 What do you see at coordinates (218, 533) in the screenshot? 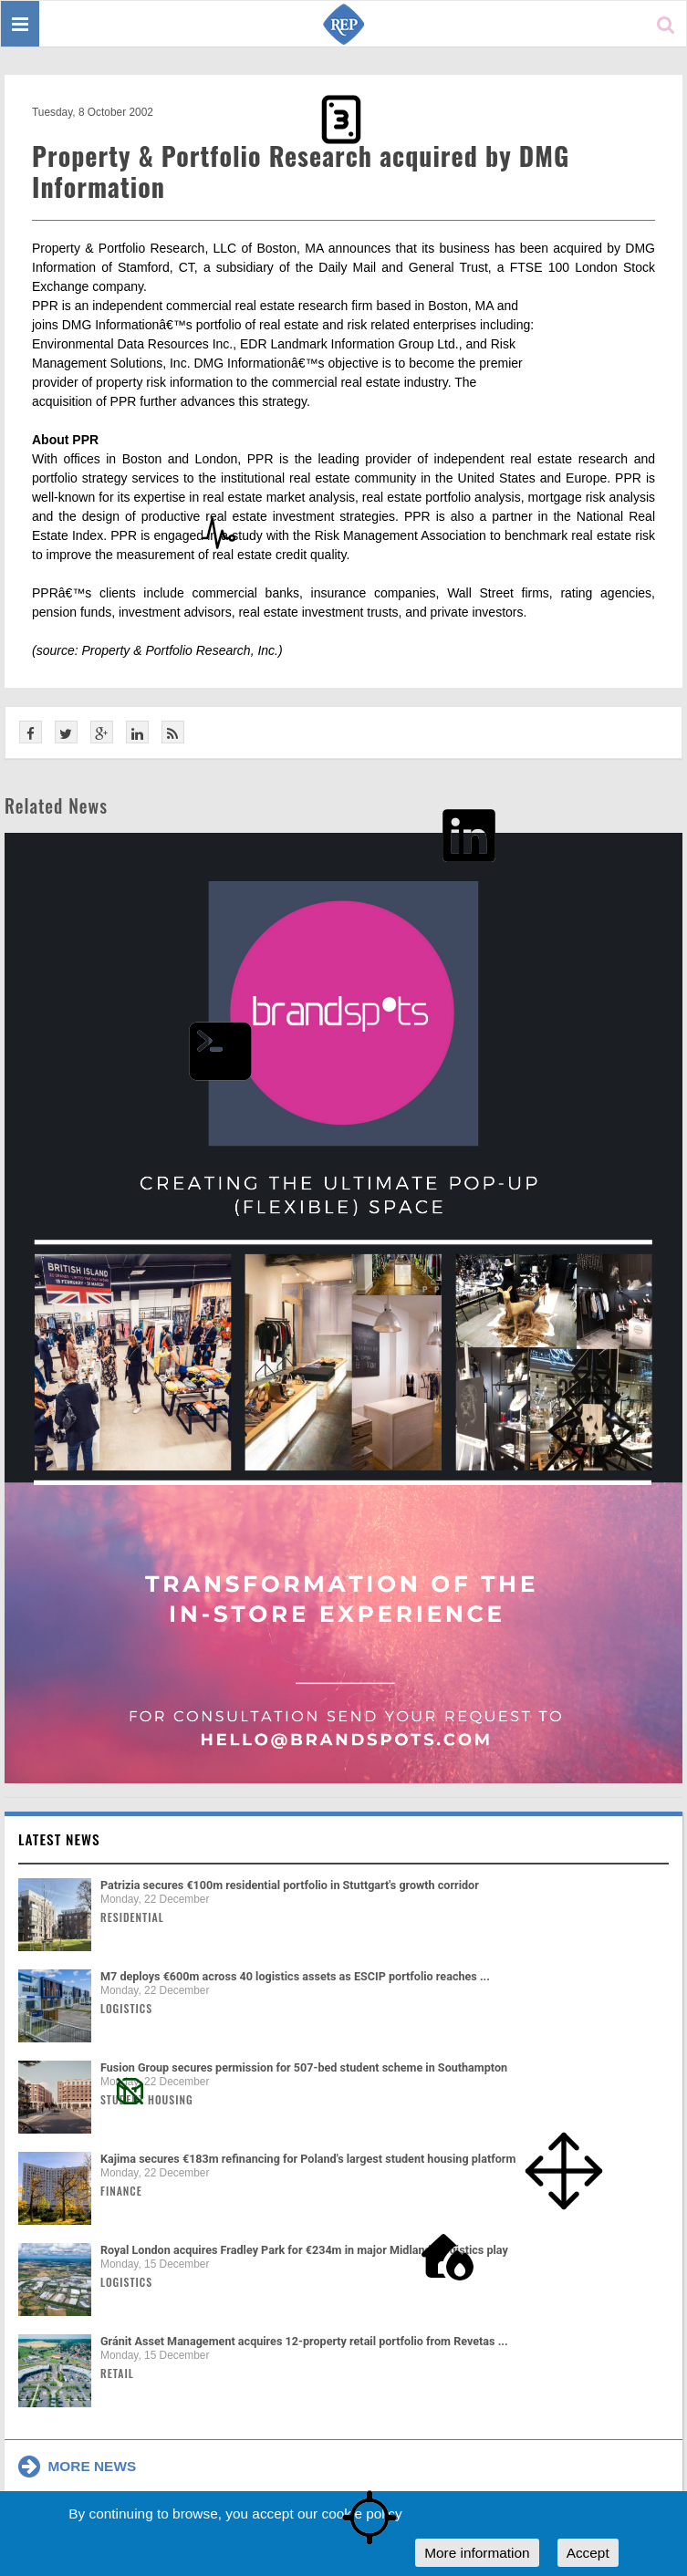
I see `view health or heart rate data` at bounding box center [218, 533].